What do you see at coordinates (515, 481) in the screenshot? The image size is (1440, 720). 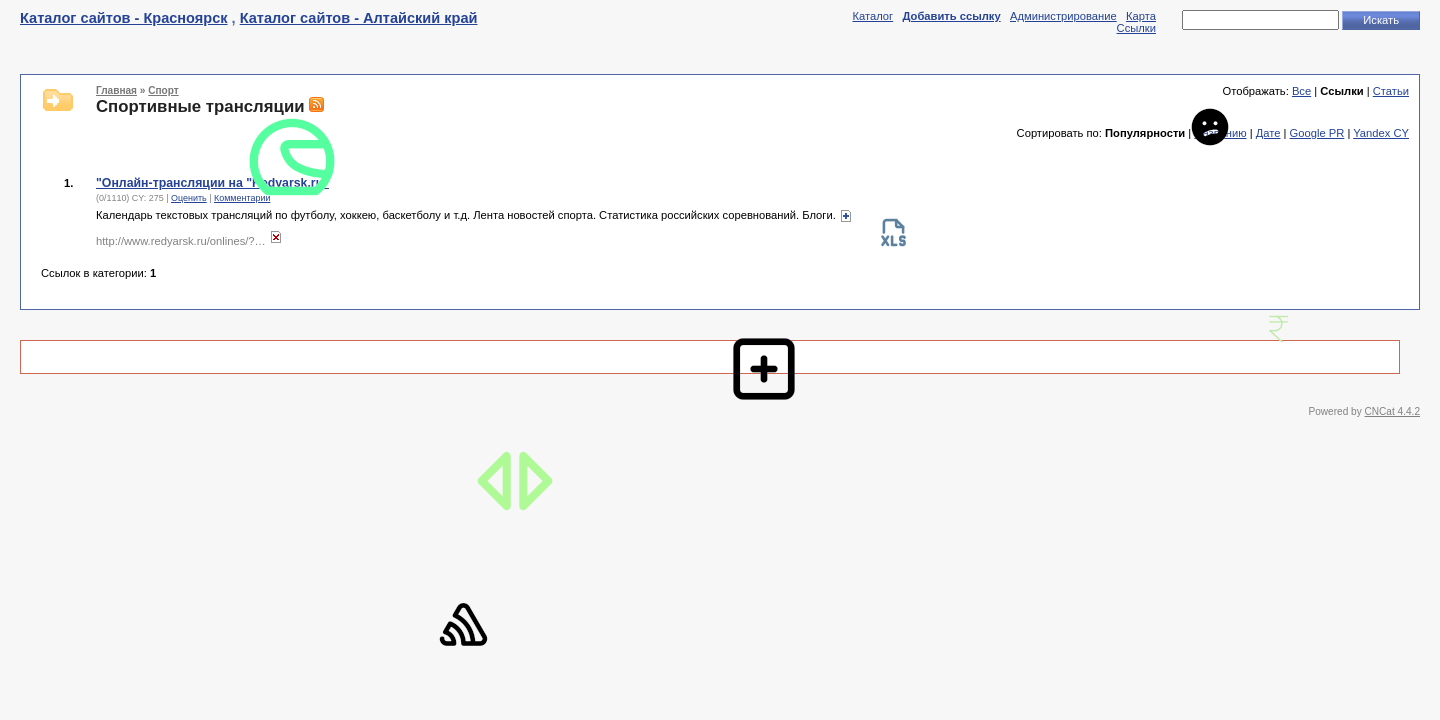 I see `expand or resize horizontally` at bounding box center [515, 481].